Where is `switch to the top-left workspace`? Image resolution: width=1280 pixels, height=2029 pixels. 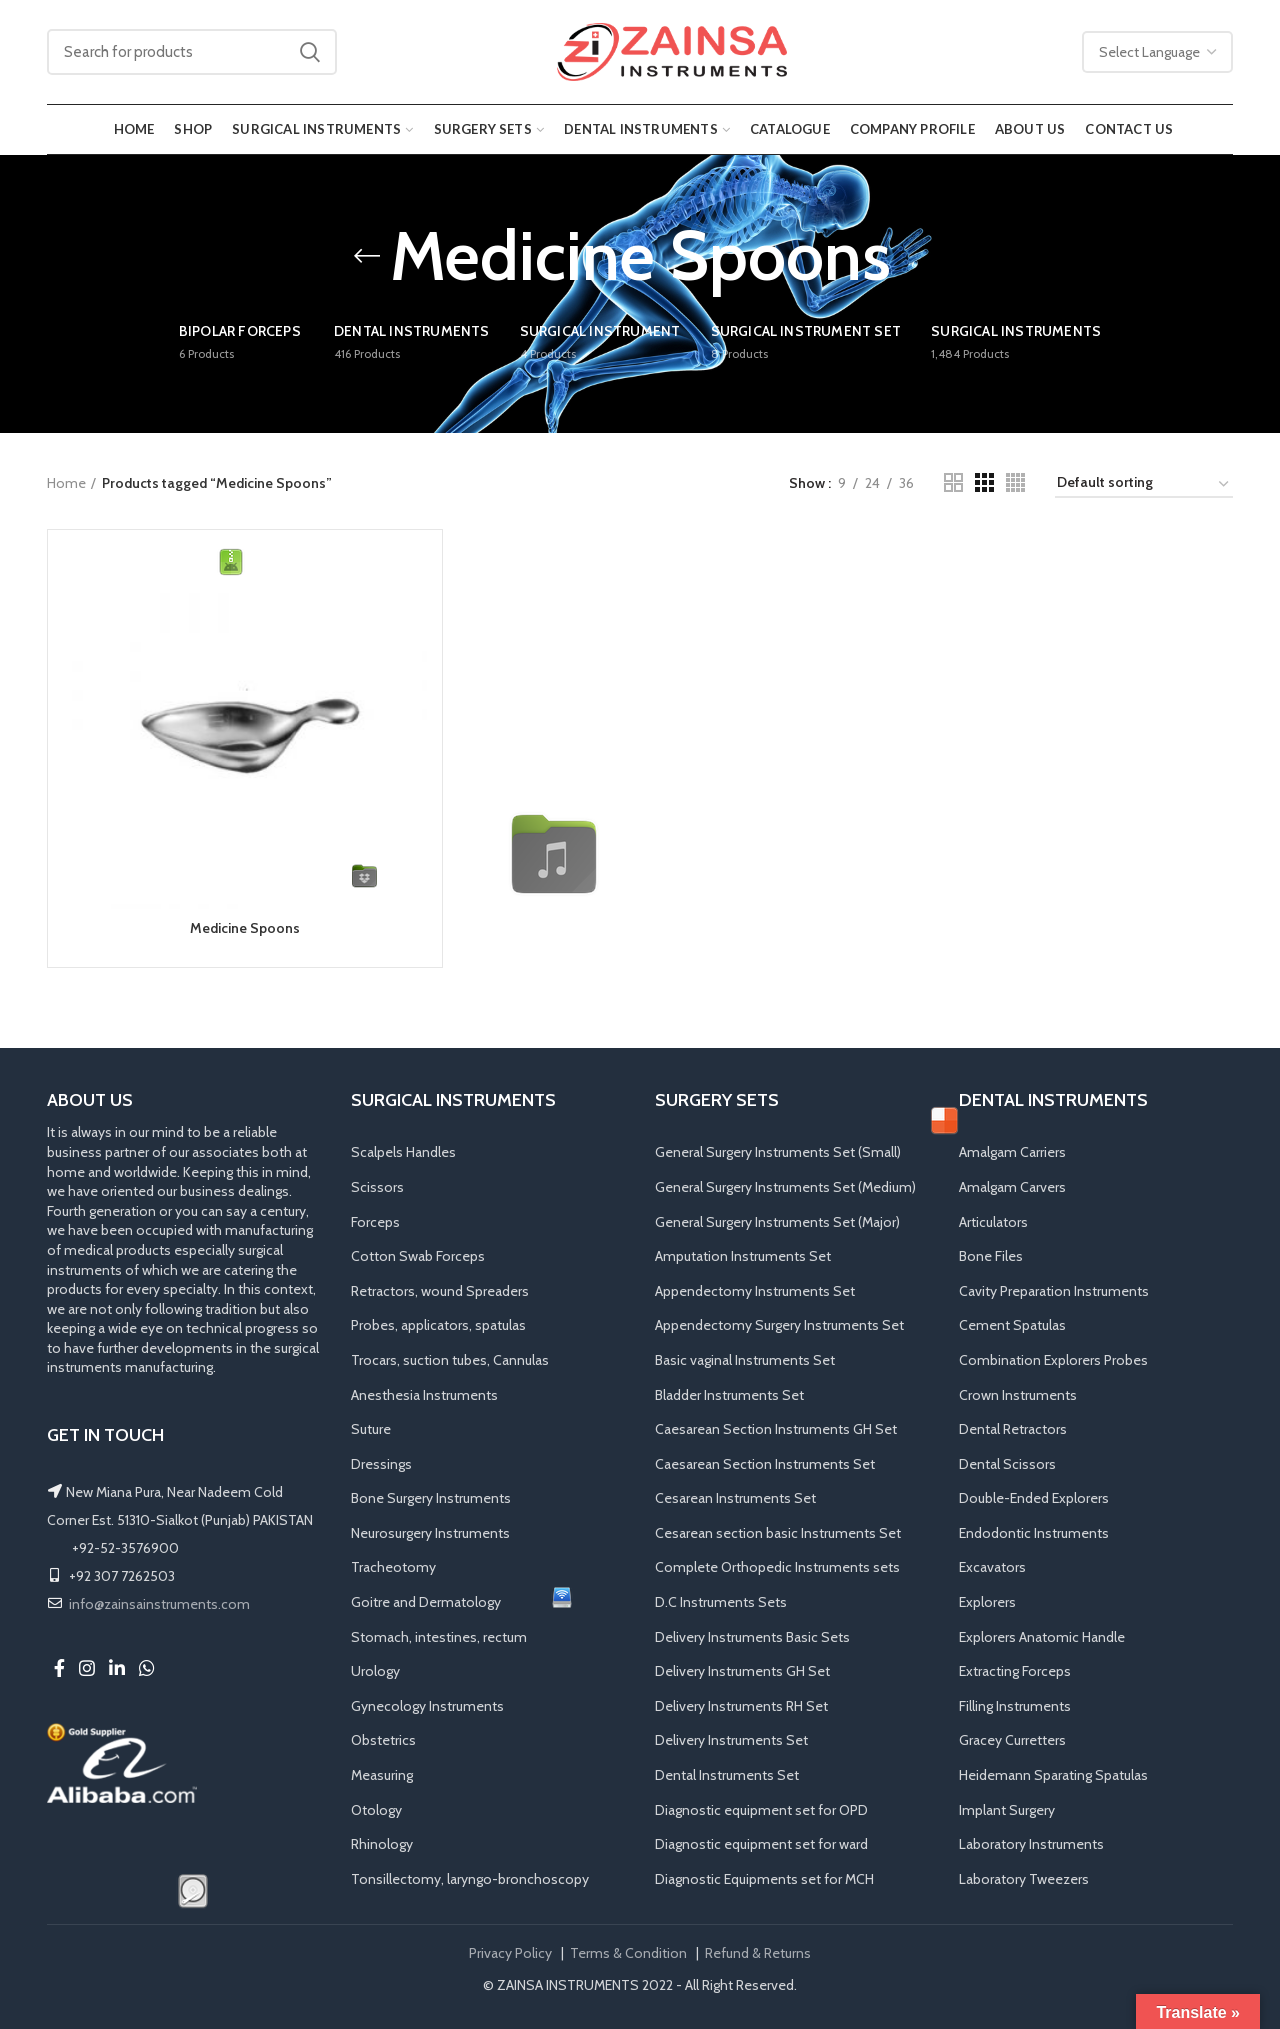
switch to the top-left workspace is located at coordinates (944, 1120).